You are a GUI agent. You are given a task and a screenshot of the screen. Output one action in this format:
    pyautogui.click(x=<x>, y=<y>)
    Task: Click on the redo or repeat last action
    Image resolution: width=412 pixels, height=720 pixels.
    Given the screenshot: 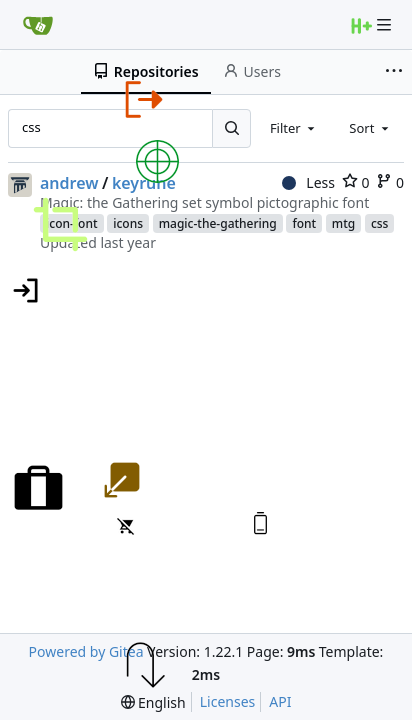 What is the action you would take?
    pyautogui.click(x=144, y=665)
    